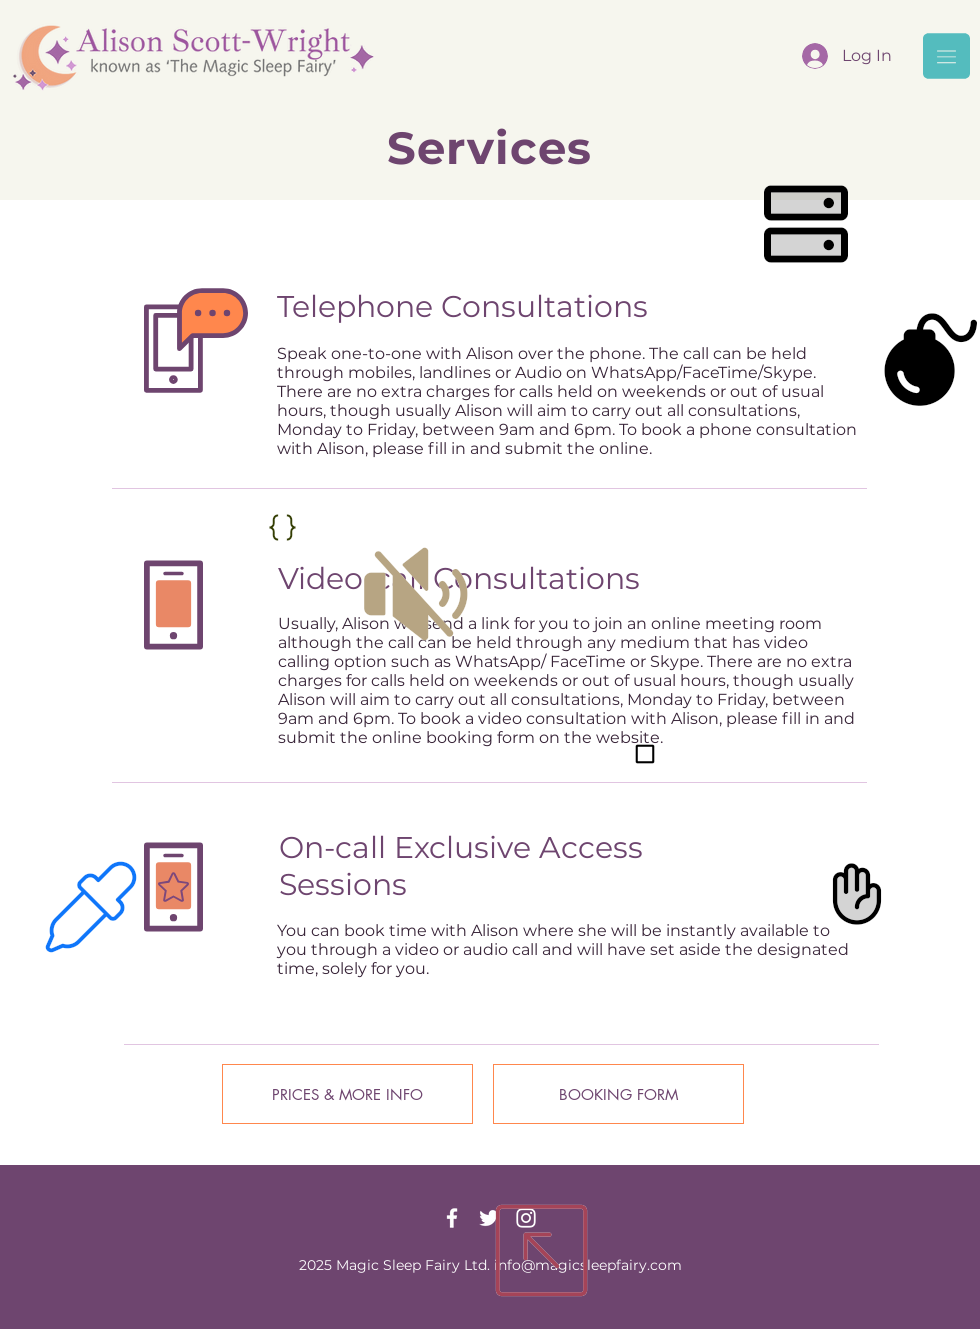 The image size is (980, 1329). I want to click on indicates a destructive or dangerous action, so click(926, 358).